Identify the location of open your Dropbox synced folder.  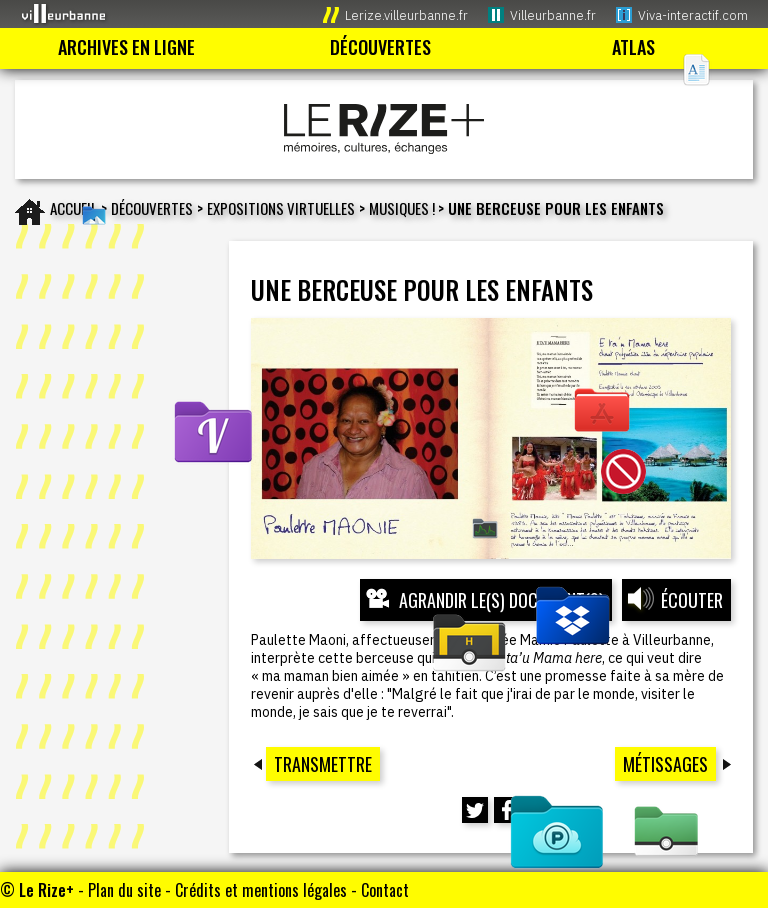
(572, 617).